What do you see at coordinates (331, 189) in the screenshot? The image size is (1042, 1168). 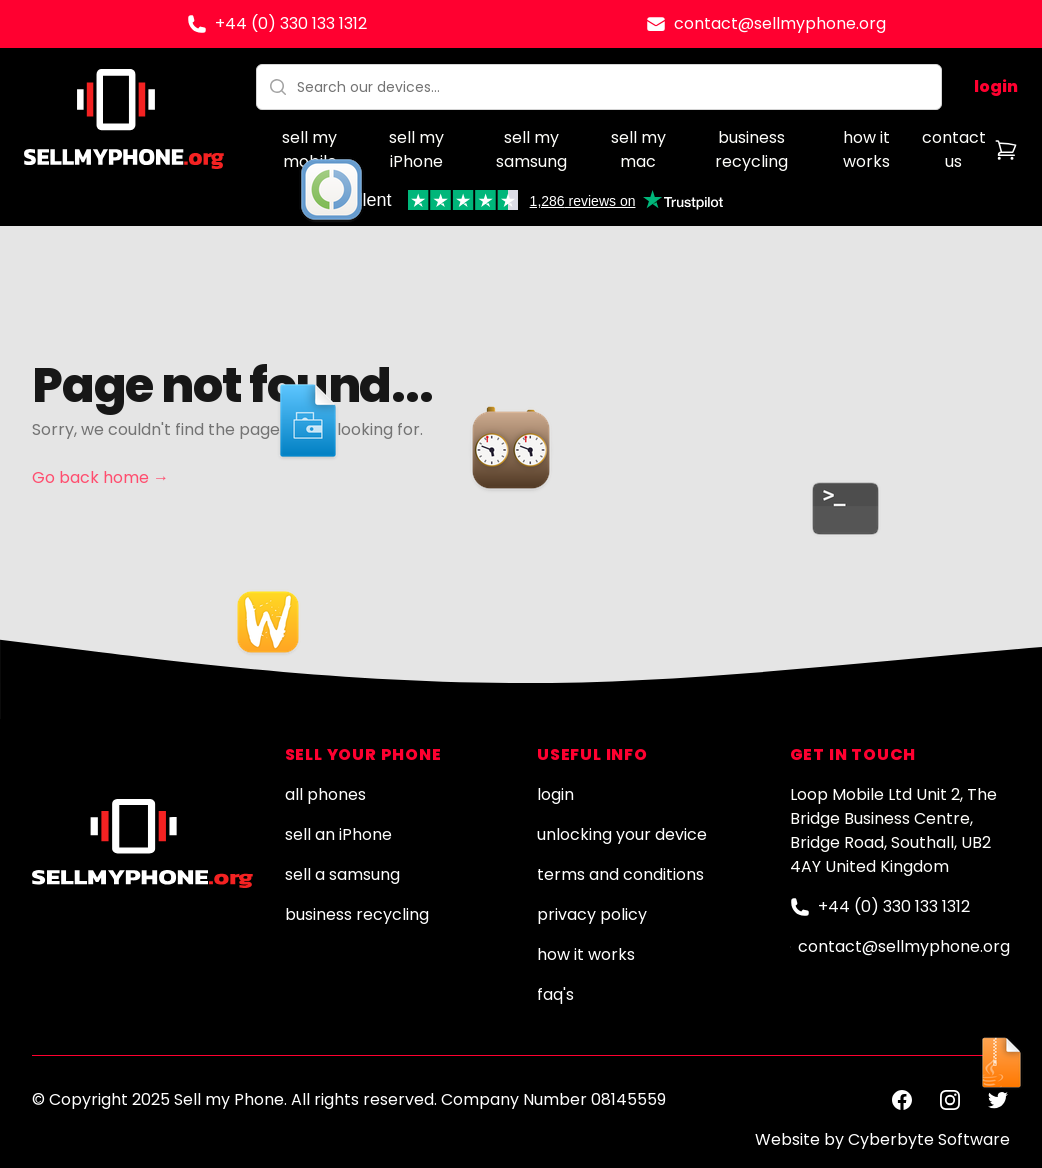 I see `open the AusweisApp for German digital ID authentication` at bounding box center [331, 189].